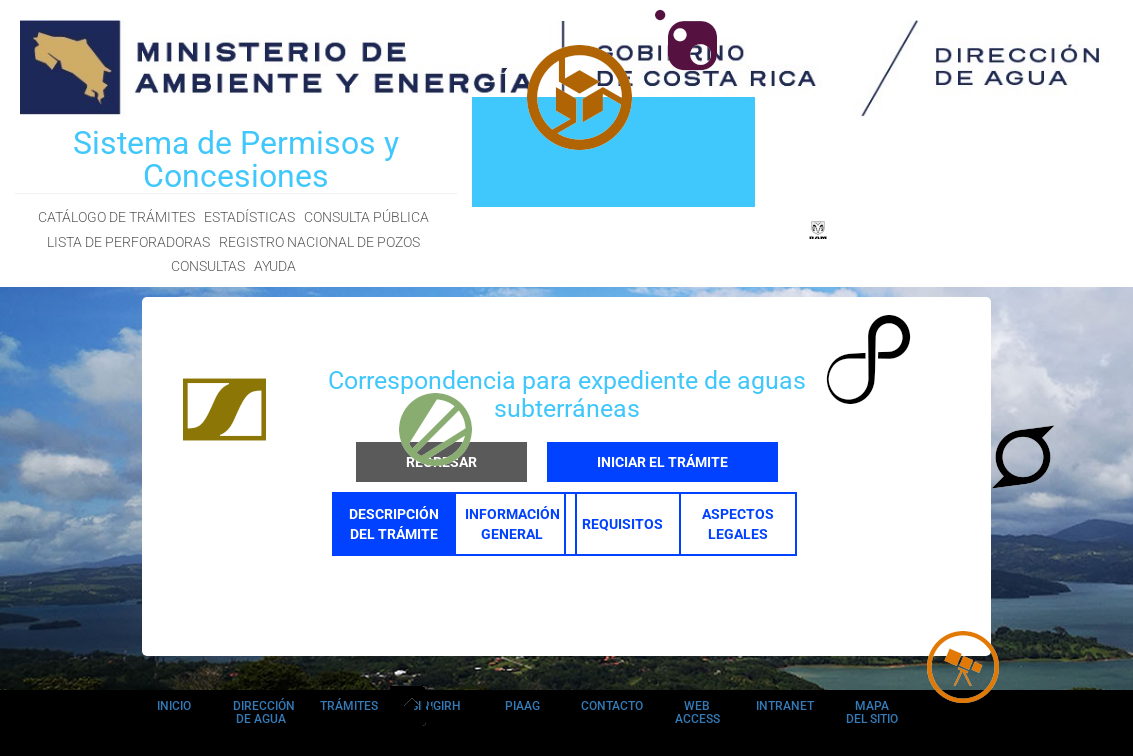  Describe the element at coordinates (224, 409) in the screenshot. I see `visit the Sennheiser website or app` at that location.